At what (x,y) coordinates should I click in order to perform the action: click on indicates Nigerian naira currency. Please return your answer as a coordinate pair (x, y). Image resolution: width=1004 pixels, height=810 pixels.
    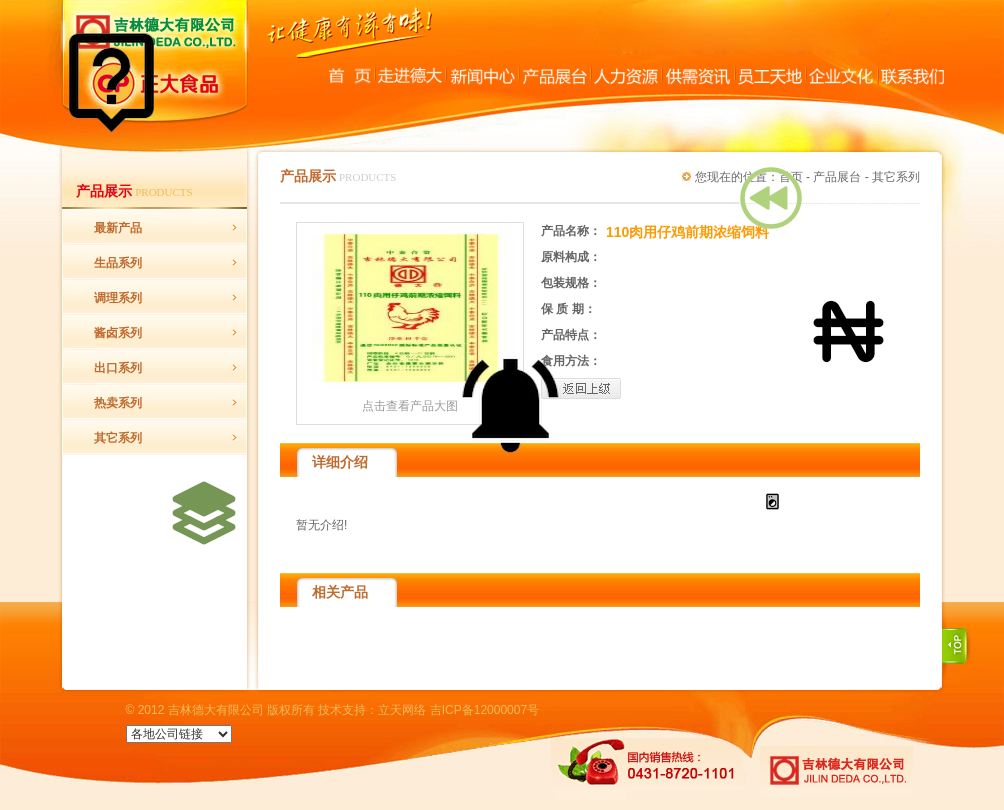
    Looking at the image, I should click on (848, 331).